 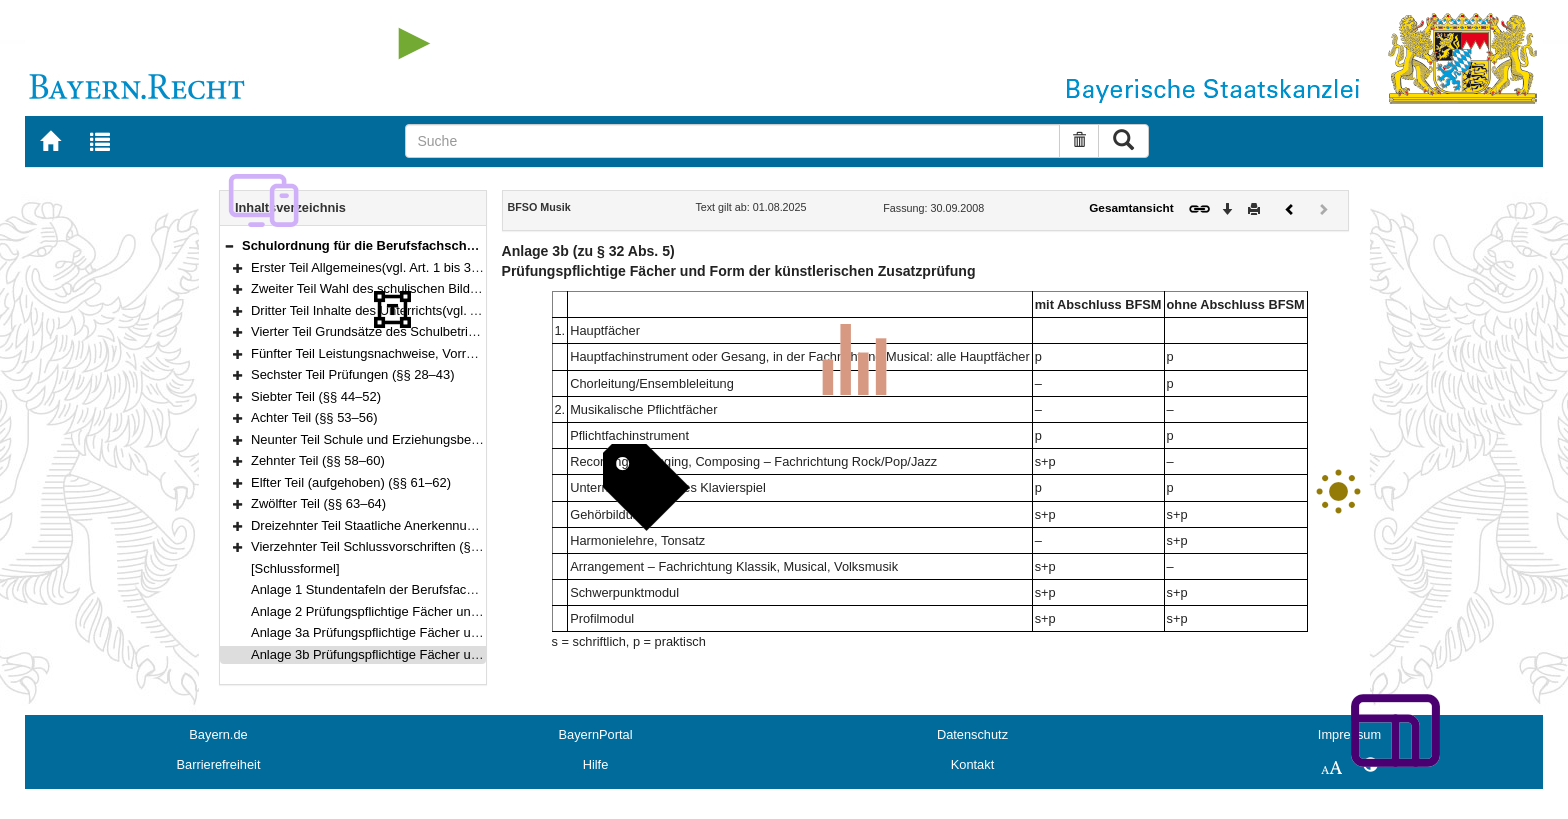 What do you see at coordinates (414, 43) in the screenshot?
I see `play media or video content` at bounding box center [414, 43].